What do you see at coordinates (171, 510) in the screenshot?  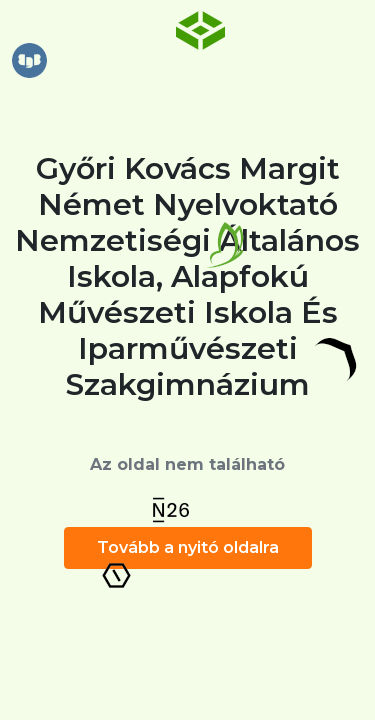 I see `open the N26 banking app` at bounding box center [171, 510].